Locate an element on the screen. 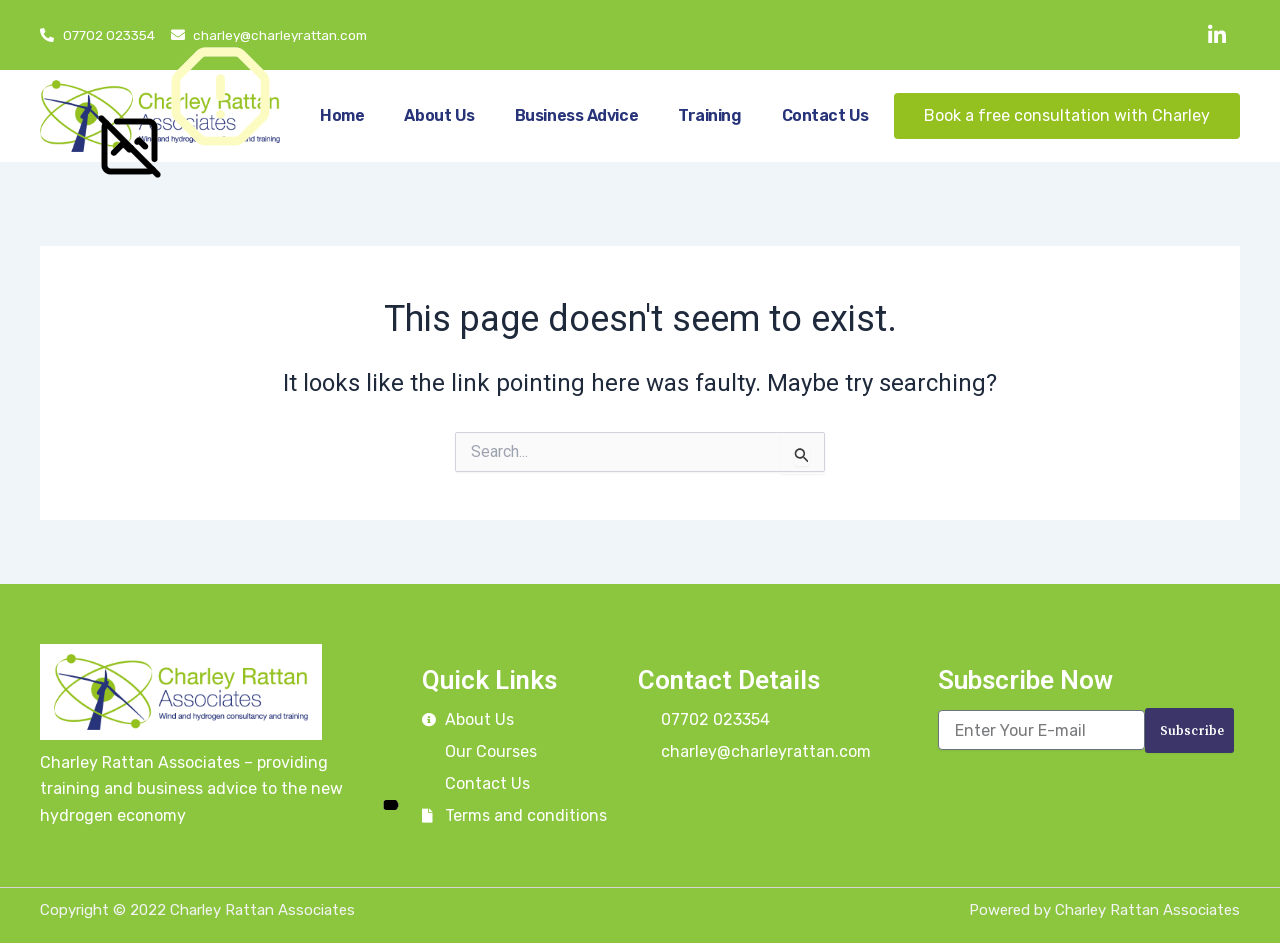 The height and width of the screenshot is (943, 1280). indicates current battery level is located at coordinates (391, 805).